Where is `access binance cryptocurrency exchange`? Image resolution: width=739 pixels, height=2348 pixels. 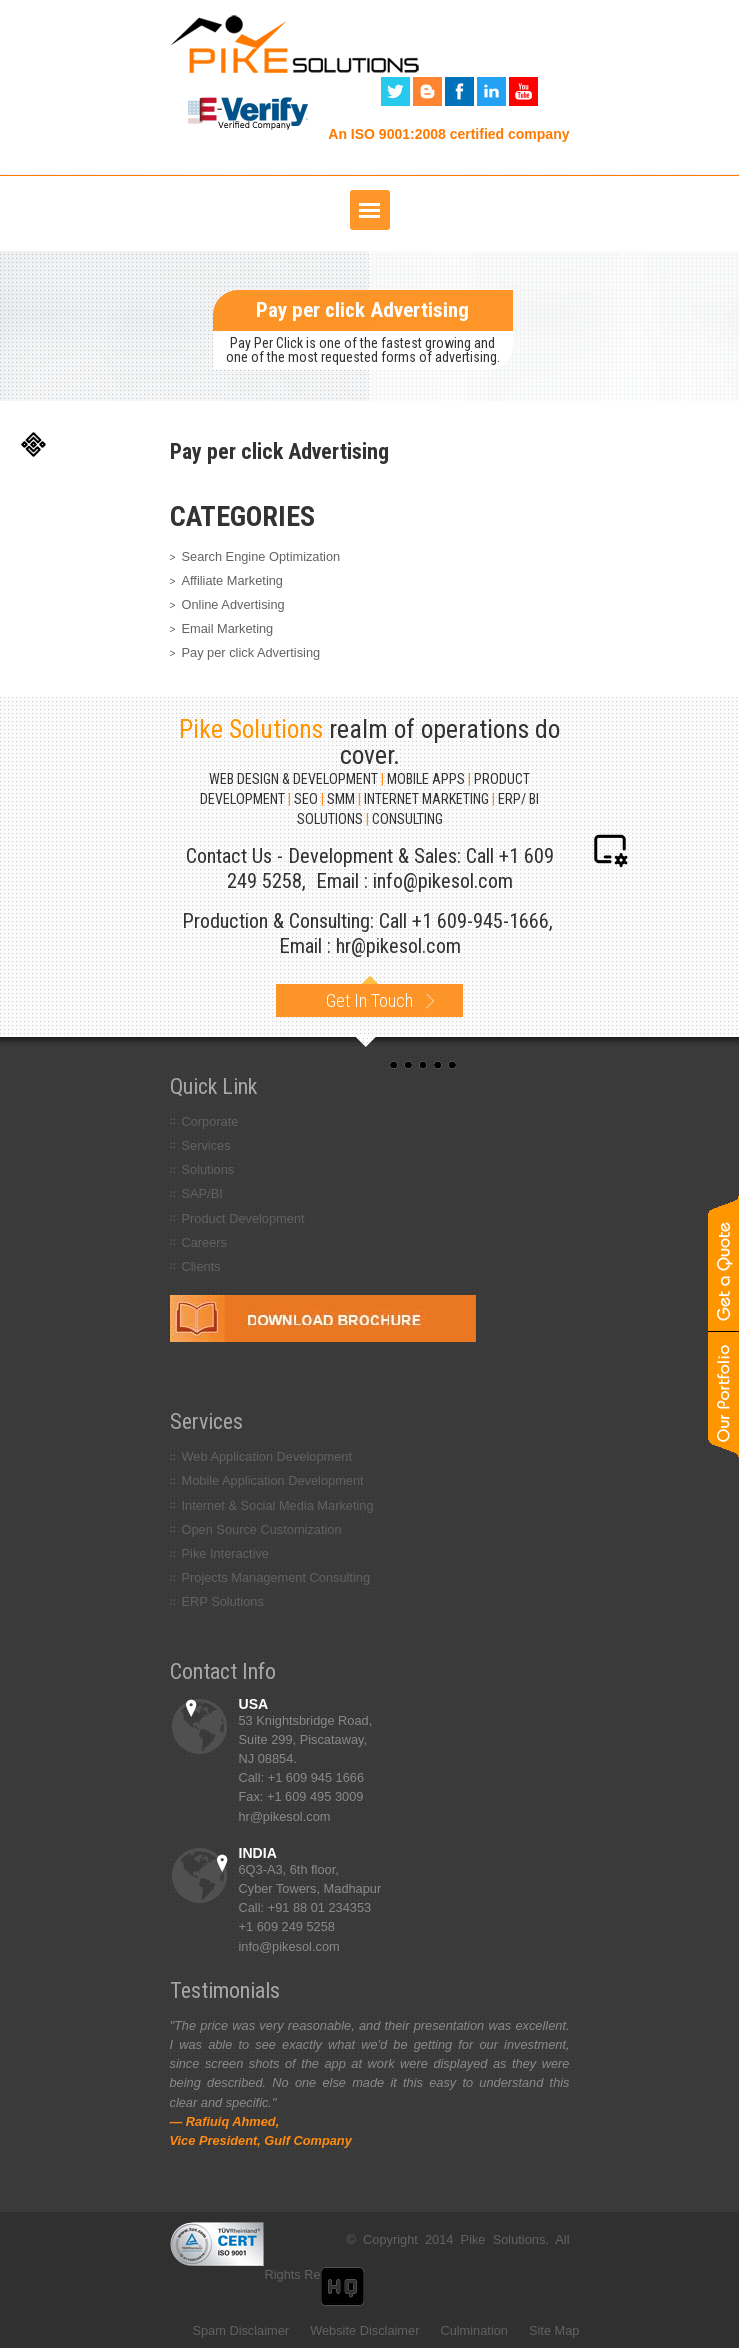 access binance cryptocurrency exchange is located at coordinates (33, 444).